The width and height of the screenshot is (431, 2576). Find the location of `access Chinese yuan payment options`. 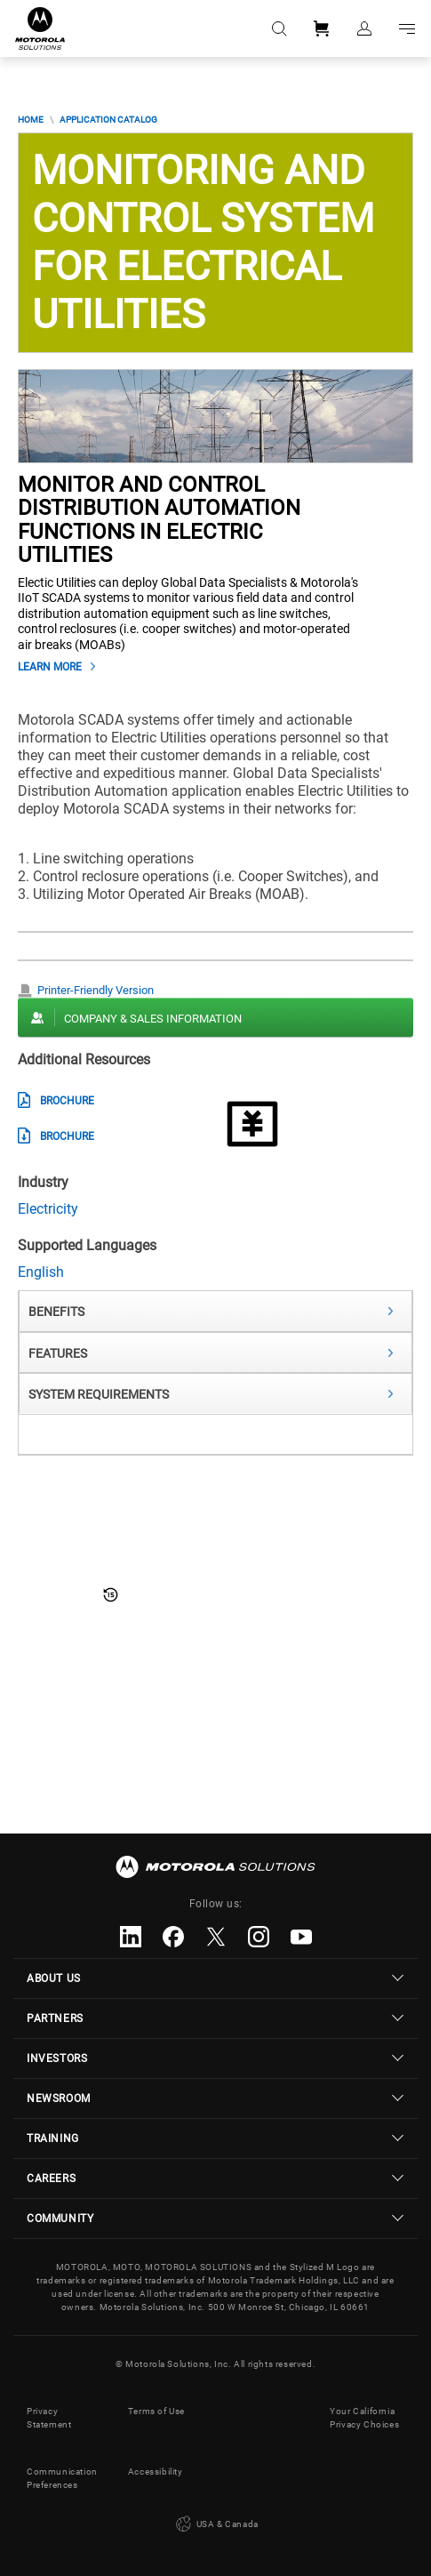

access Chinese yuan payment options is located at coordinates (252, 1124).